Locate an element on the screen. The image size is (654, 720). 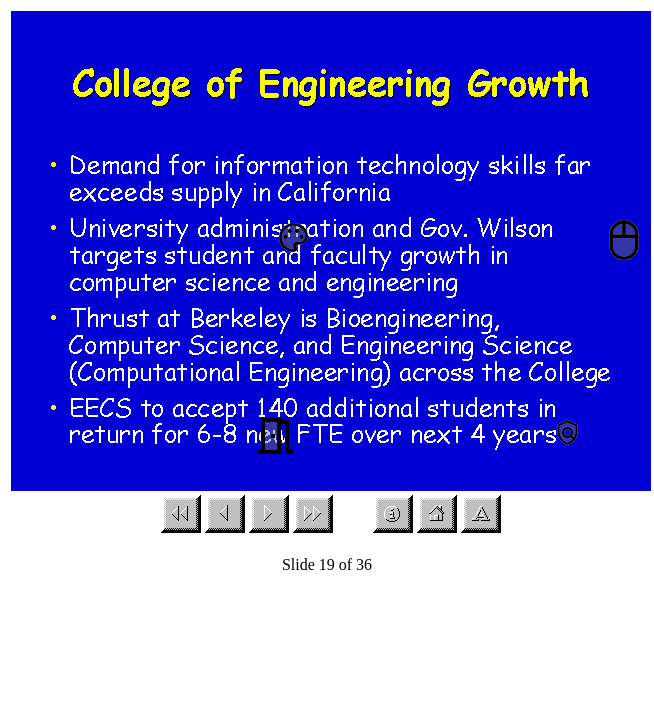
view privacy policy or terms is located at coordinates (567, 432).